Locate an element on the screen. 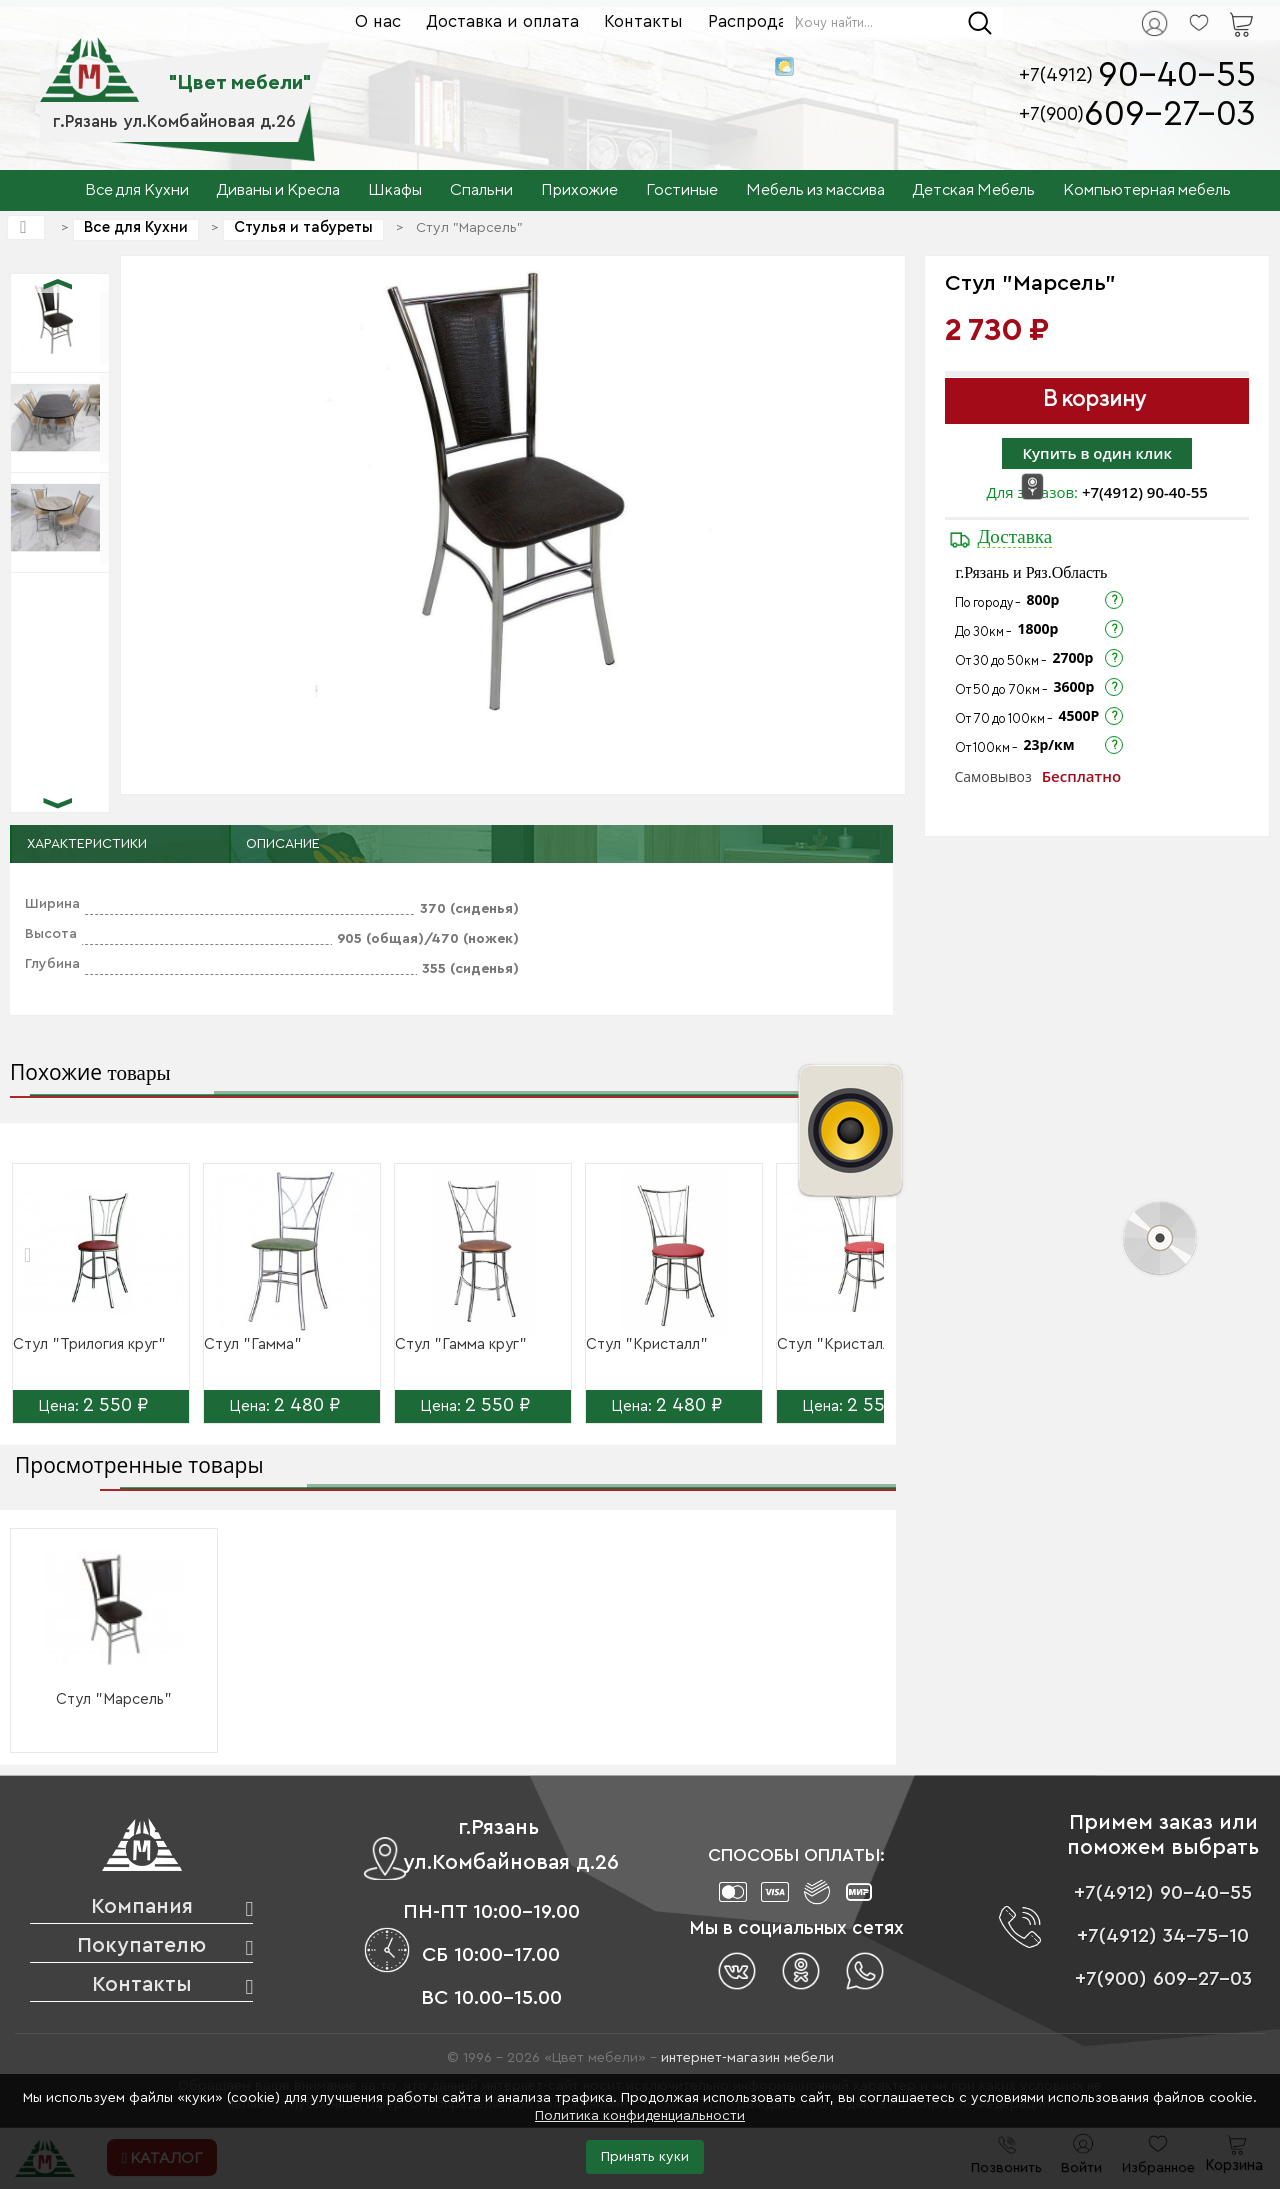 Image resolution: width=1280 pixels, height=2189 pixels. open the weather application is located at coordinates (784, 66).